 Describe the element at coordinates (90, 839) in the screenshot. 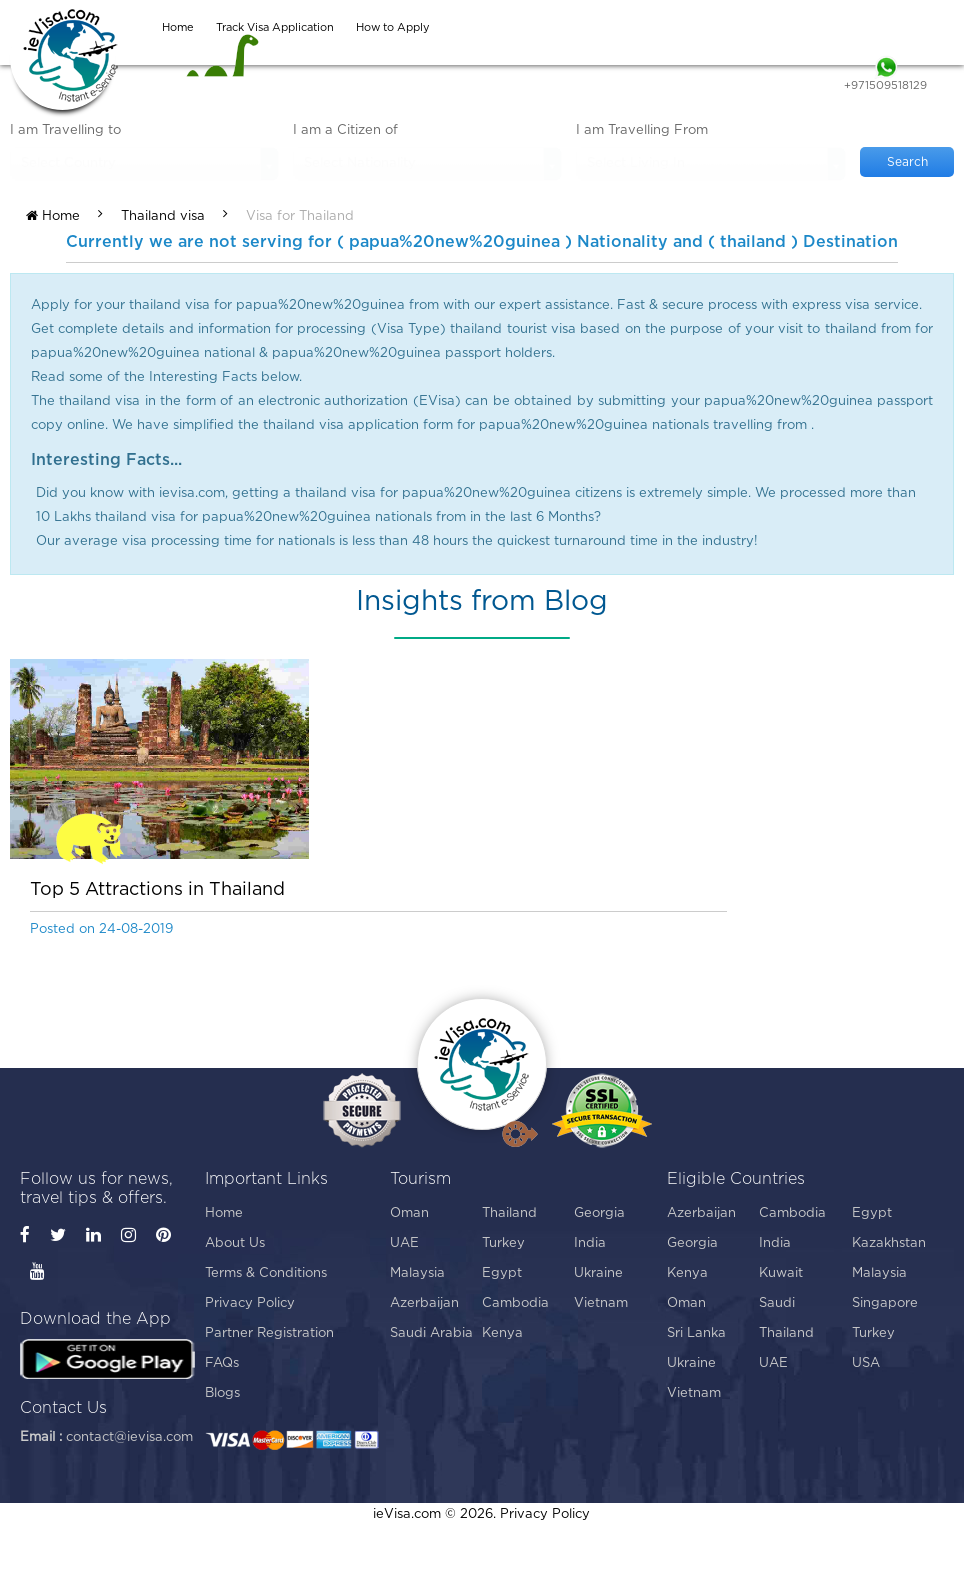

I see `polar bear icon for wildlife or arctic-themed game` at that location.